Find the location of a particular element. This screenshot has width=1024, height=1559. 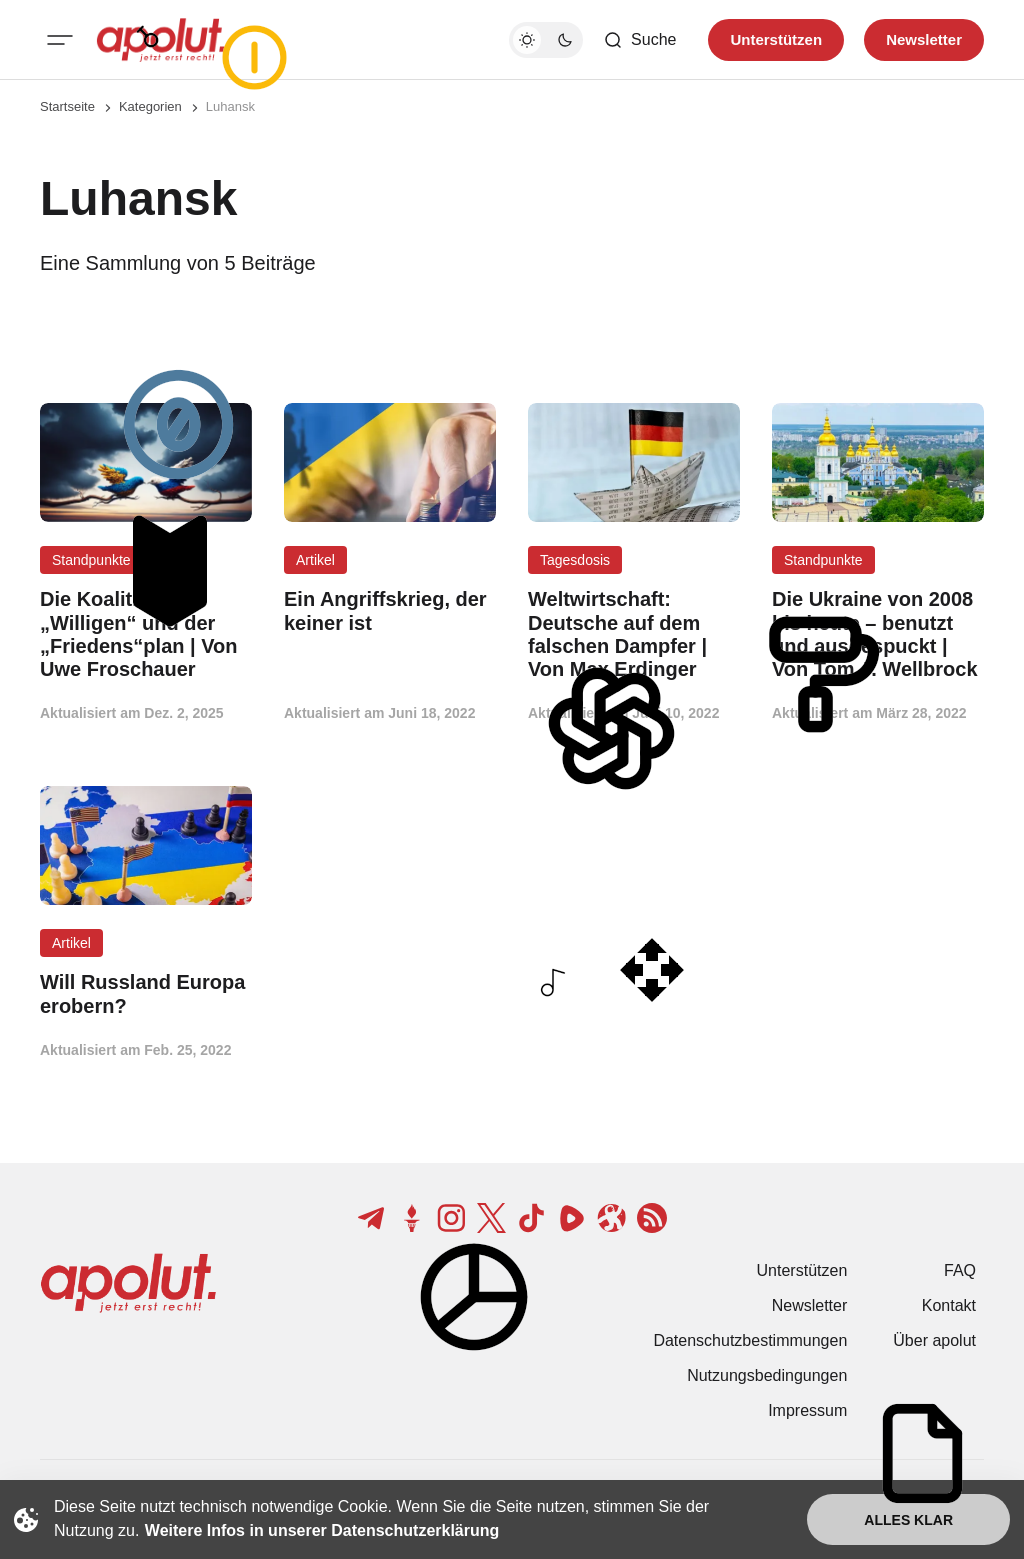

indicates travesti gender identity is located at coordinates (147, 36).